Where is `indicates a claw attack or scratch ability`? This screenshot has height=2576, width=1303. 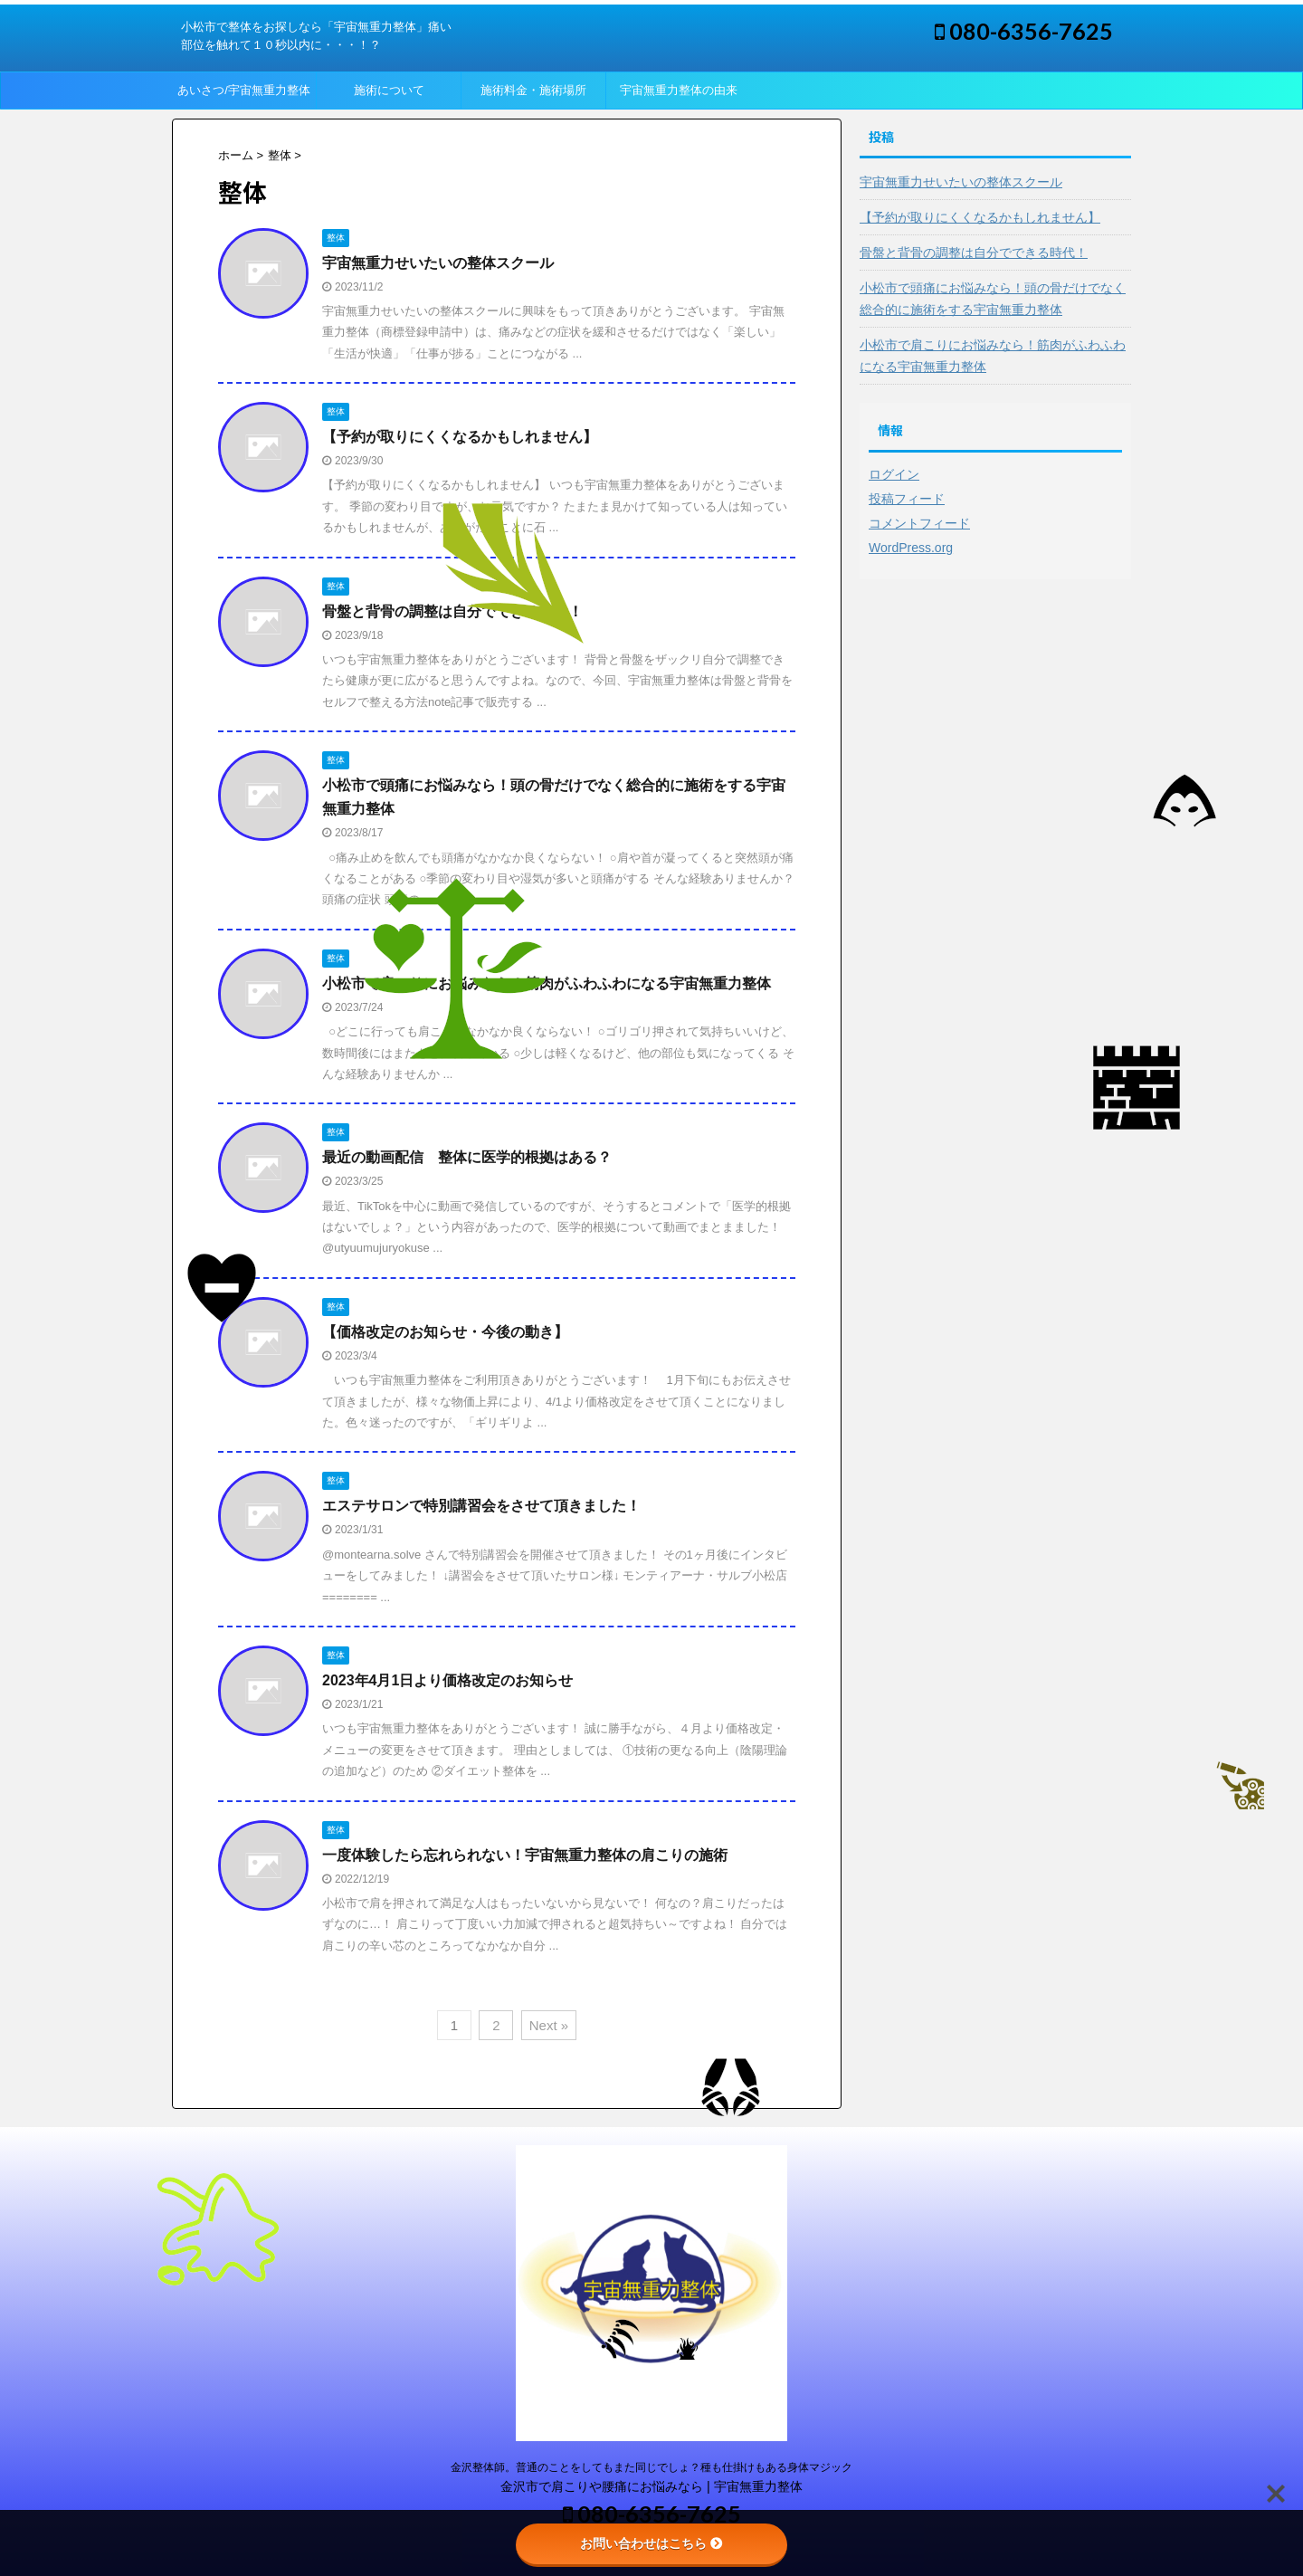
indicates a claw attack or scratch ability is located at coordinates (621, 2339).